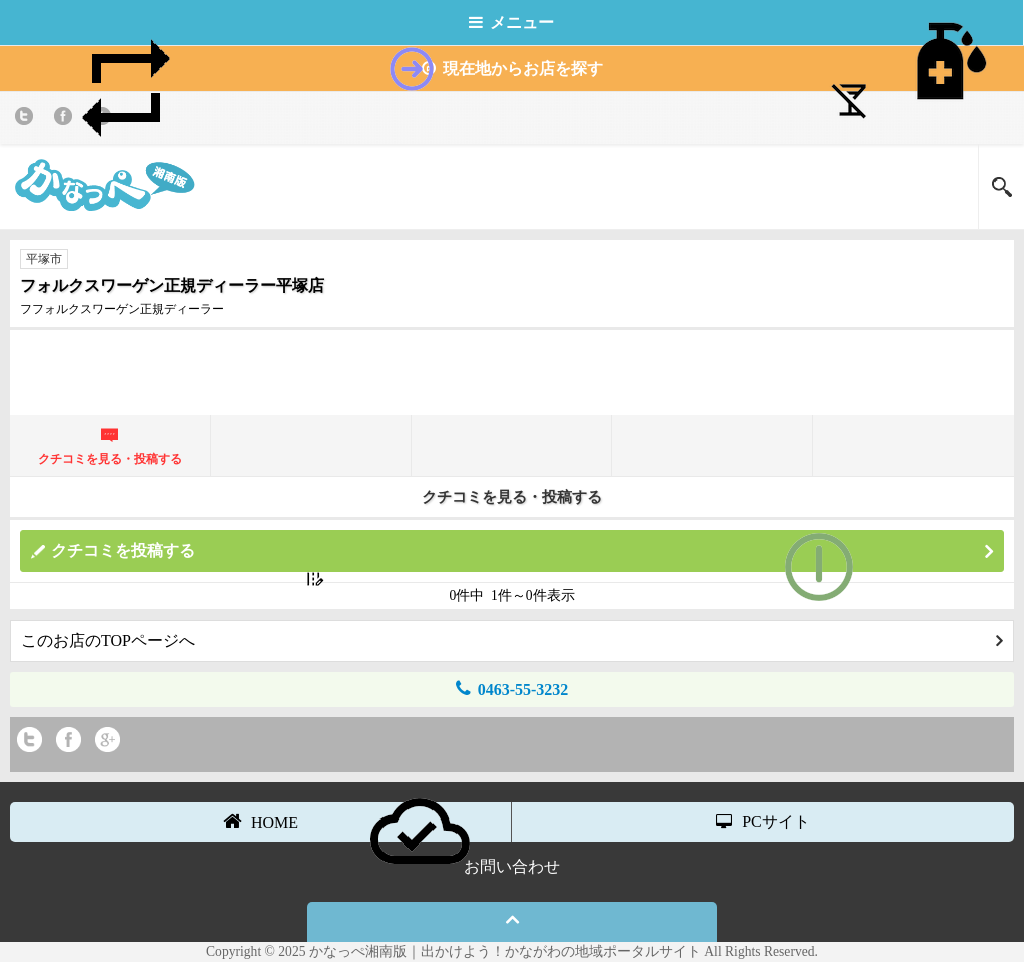 The image size is (1024, 962). What do you see at coordinates (819, 567) in the screenshot?
I see `indicates 6 o'clock time` at bounding box center [819, 567].